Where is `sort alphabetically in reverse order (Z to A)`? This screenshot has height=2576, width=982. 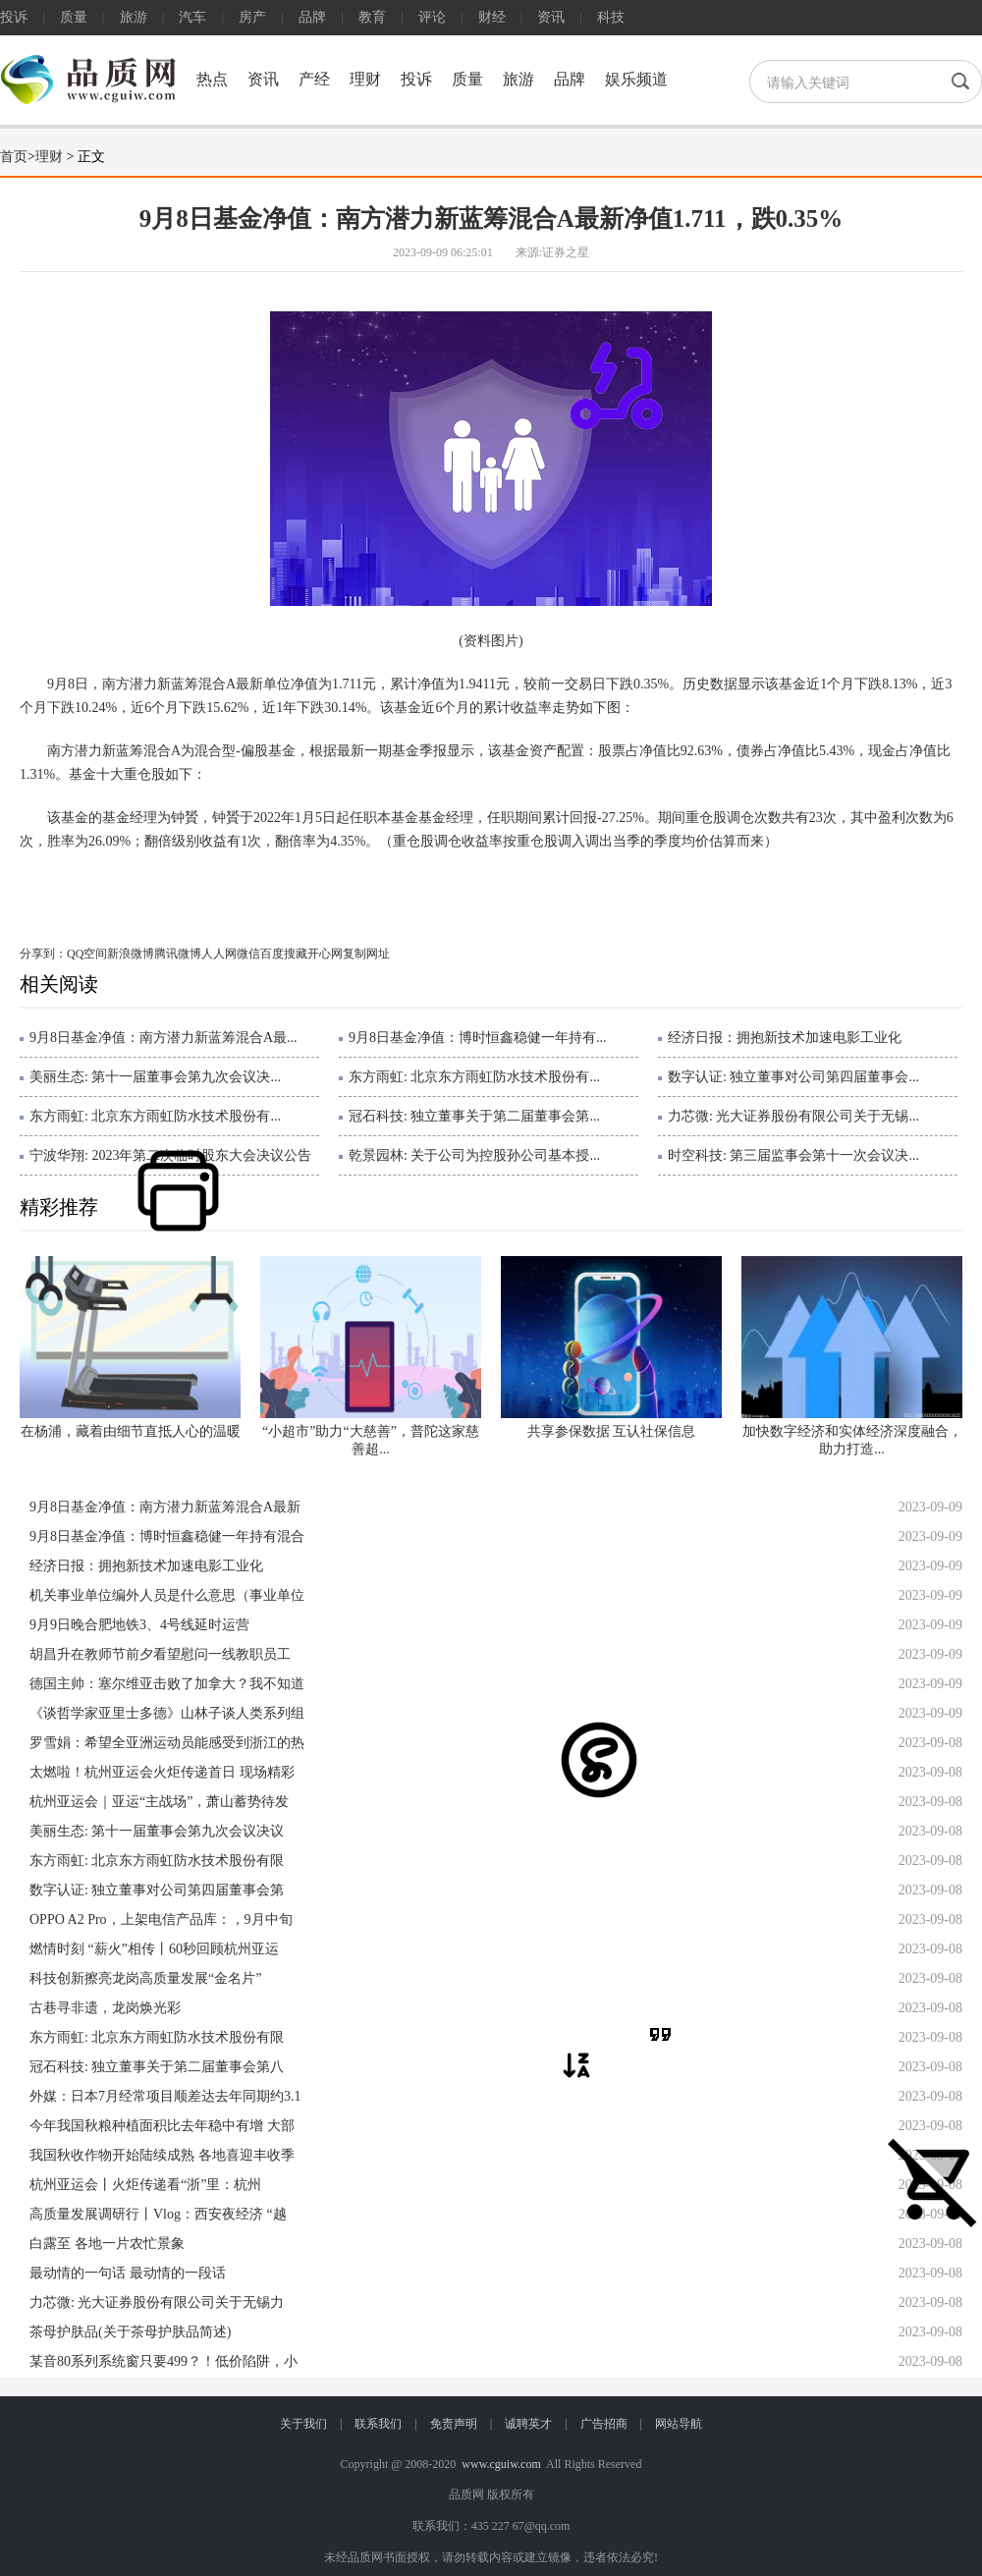
sort alphabetically in reverse order (Z to A) is located at coordinates (576, 2065).